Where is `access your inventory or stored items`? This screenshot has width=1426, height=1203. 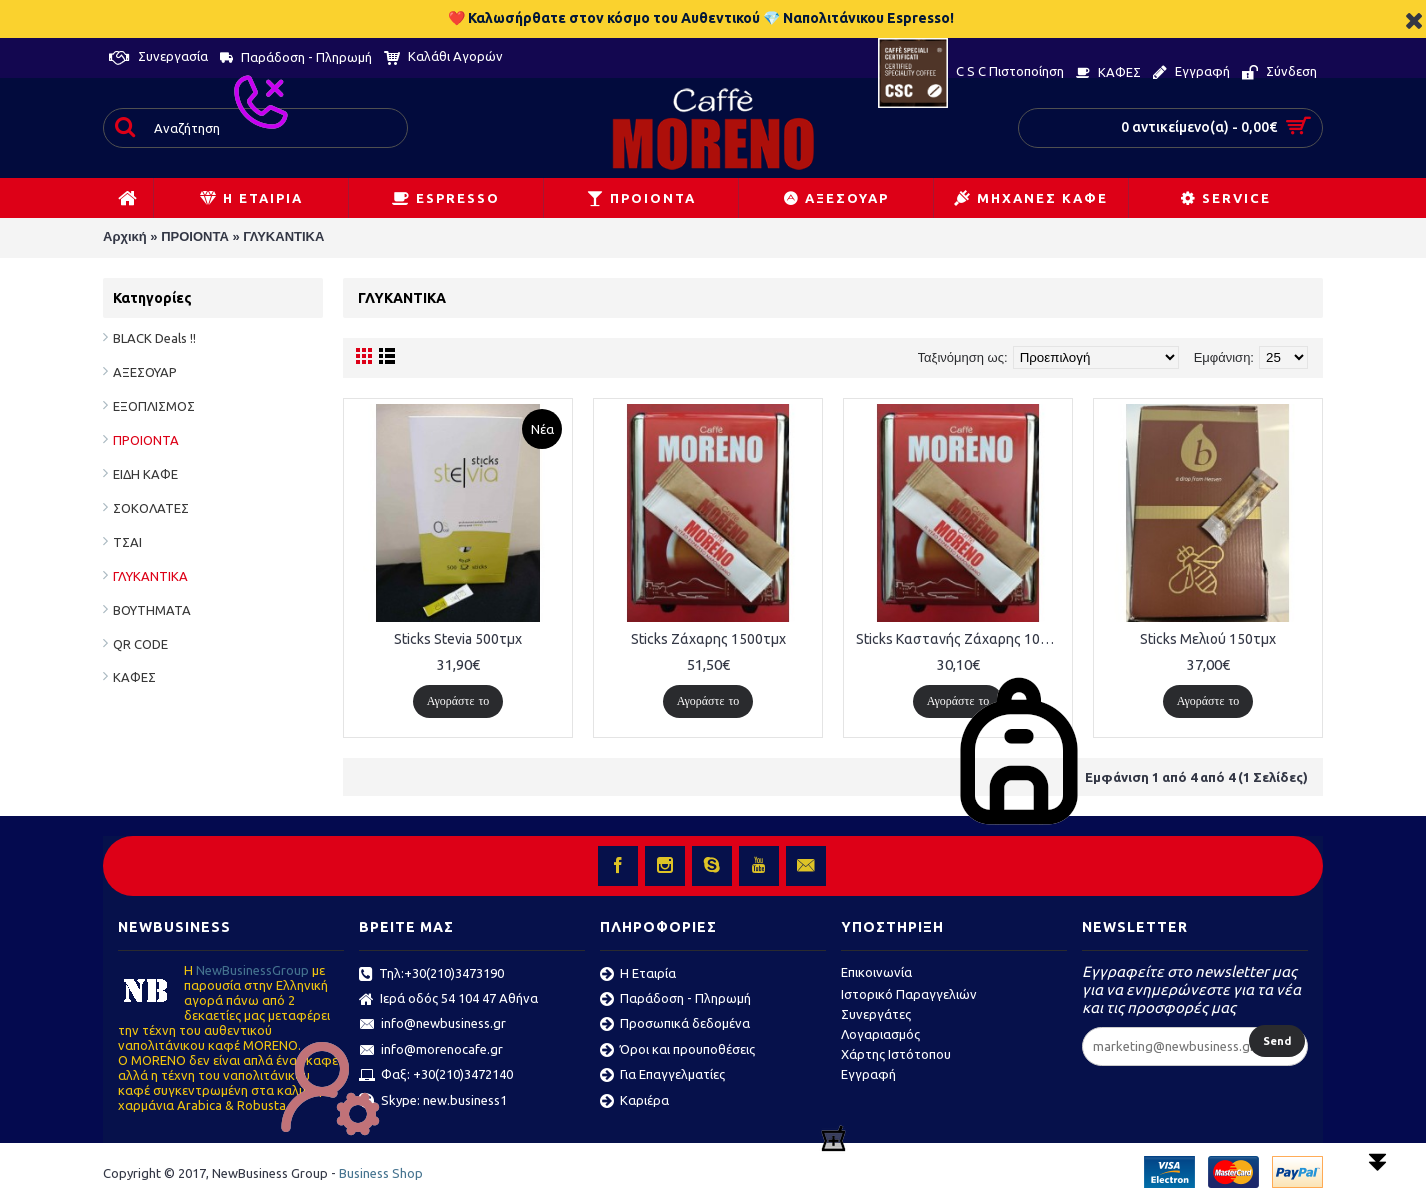 access your inventory or stored items is located at coordinates (1019, 751).